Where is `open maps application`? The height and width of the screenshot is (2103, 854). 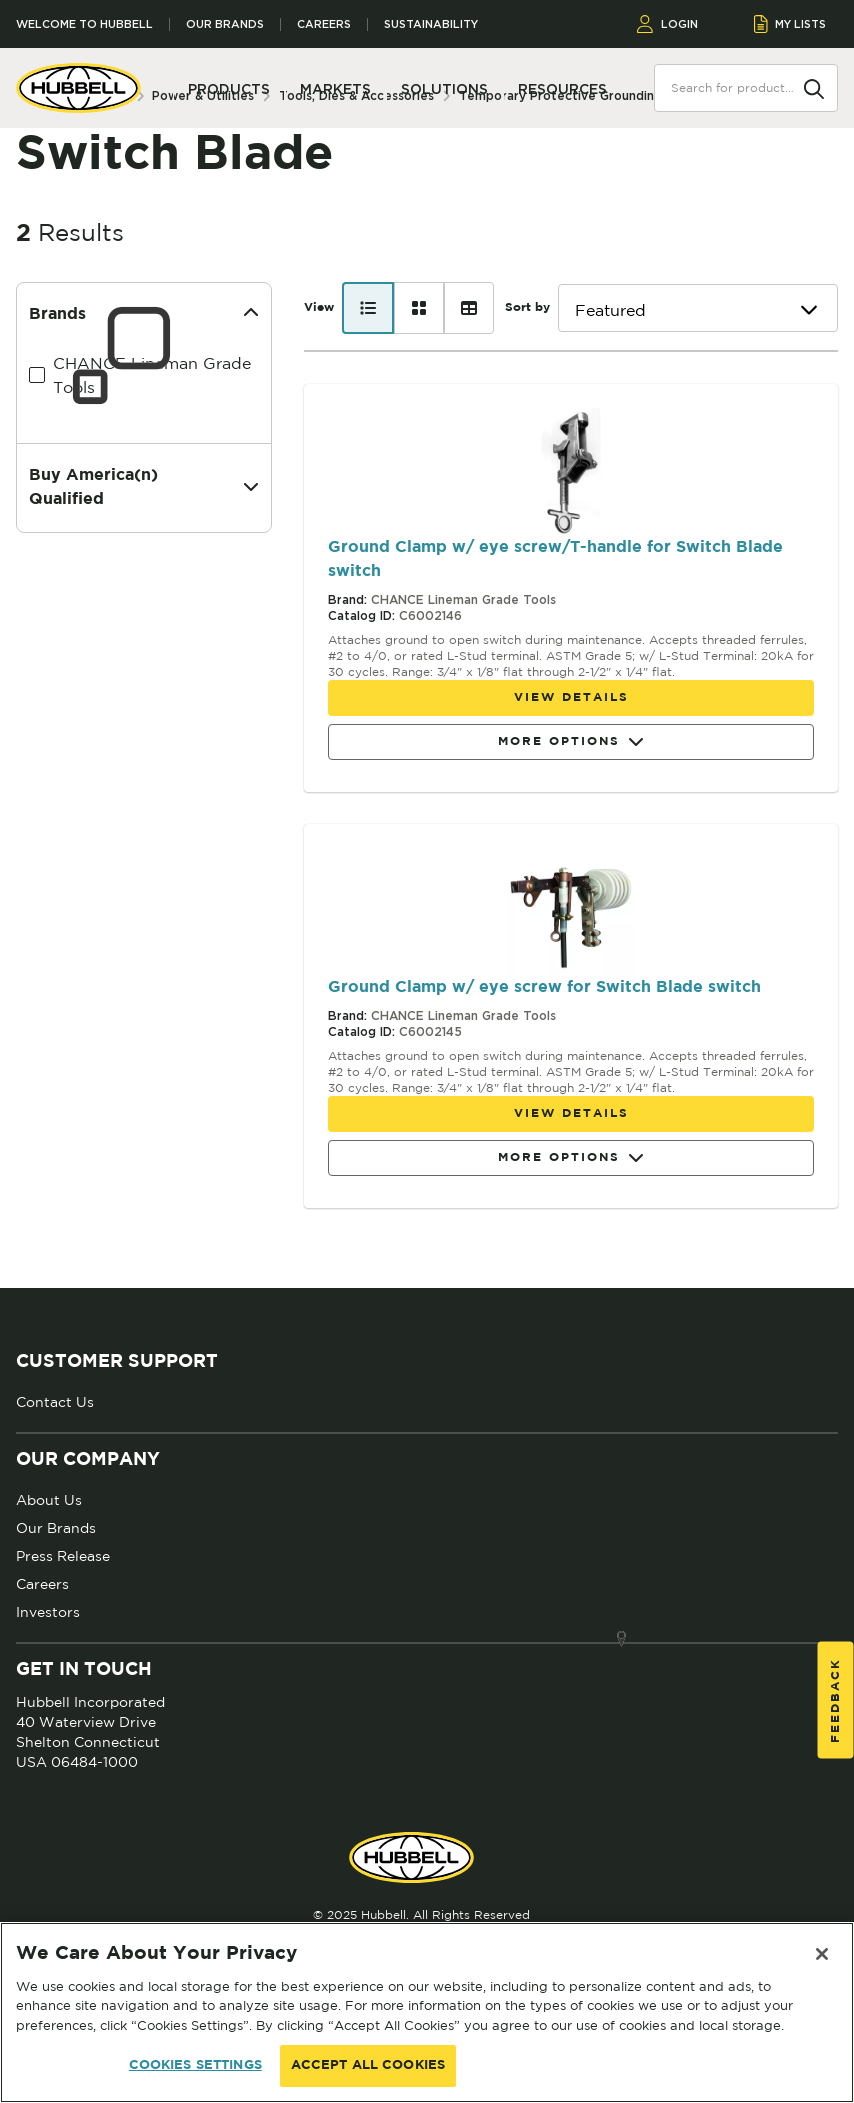
open maps application is located at coordinates (621, 1638).